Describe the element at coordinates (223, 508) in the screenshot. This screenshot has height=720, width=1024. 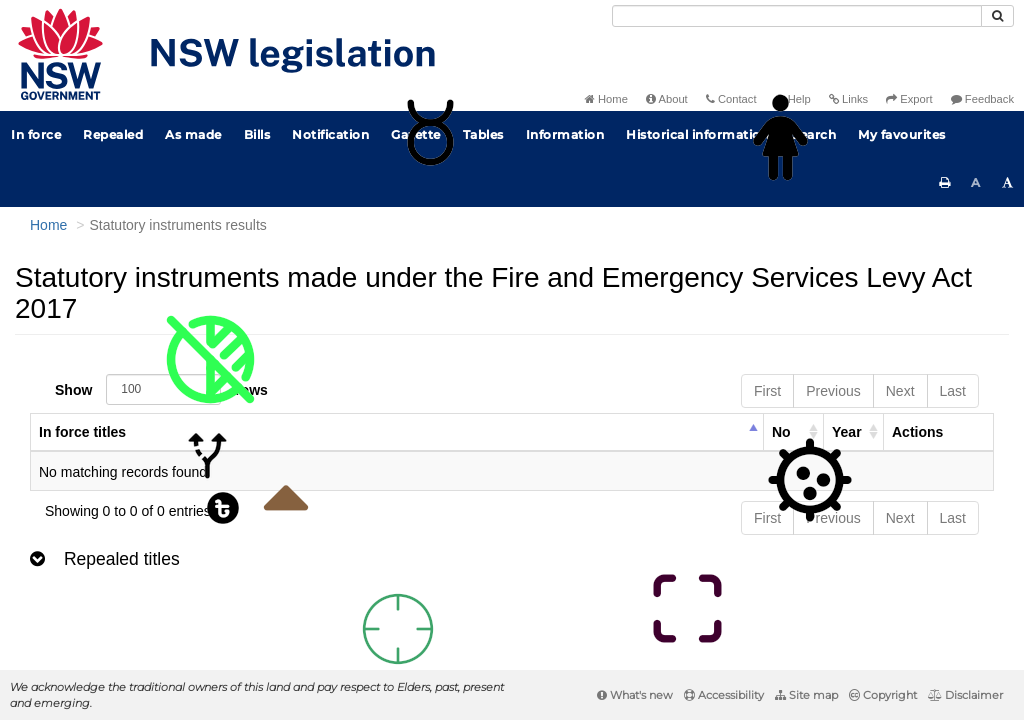
I see `bangladeshi taka currency indicator` at that location.